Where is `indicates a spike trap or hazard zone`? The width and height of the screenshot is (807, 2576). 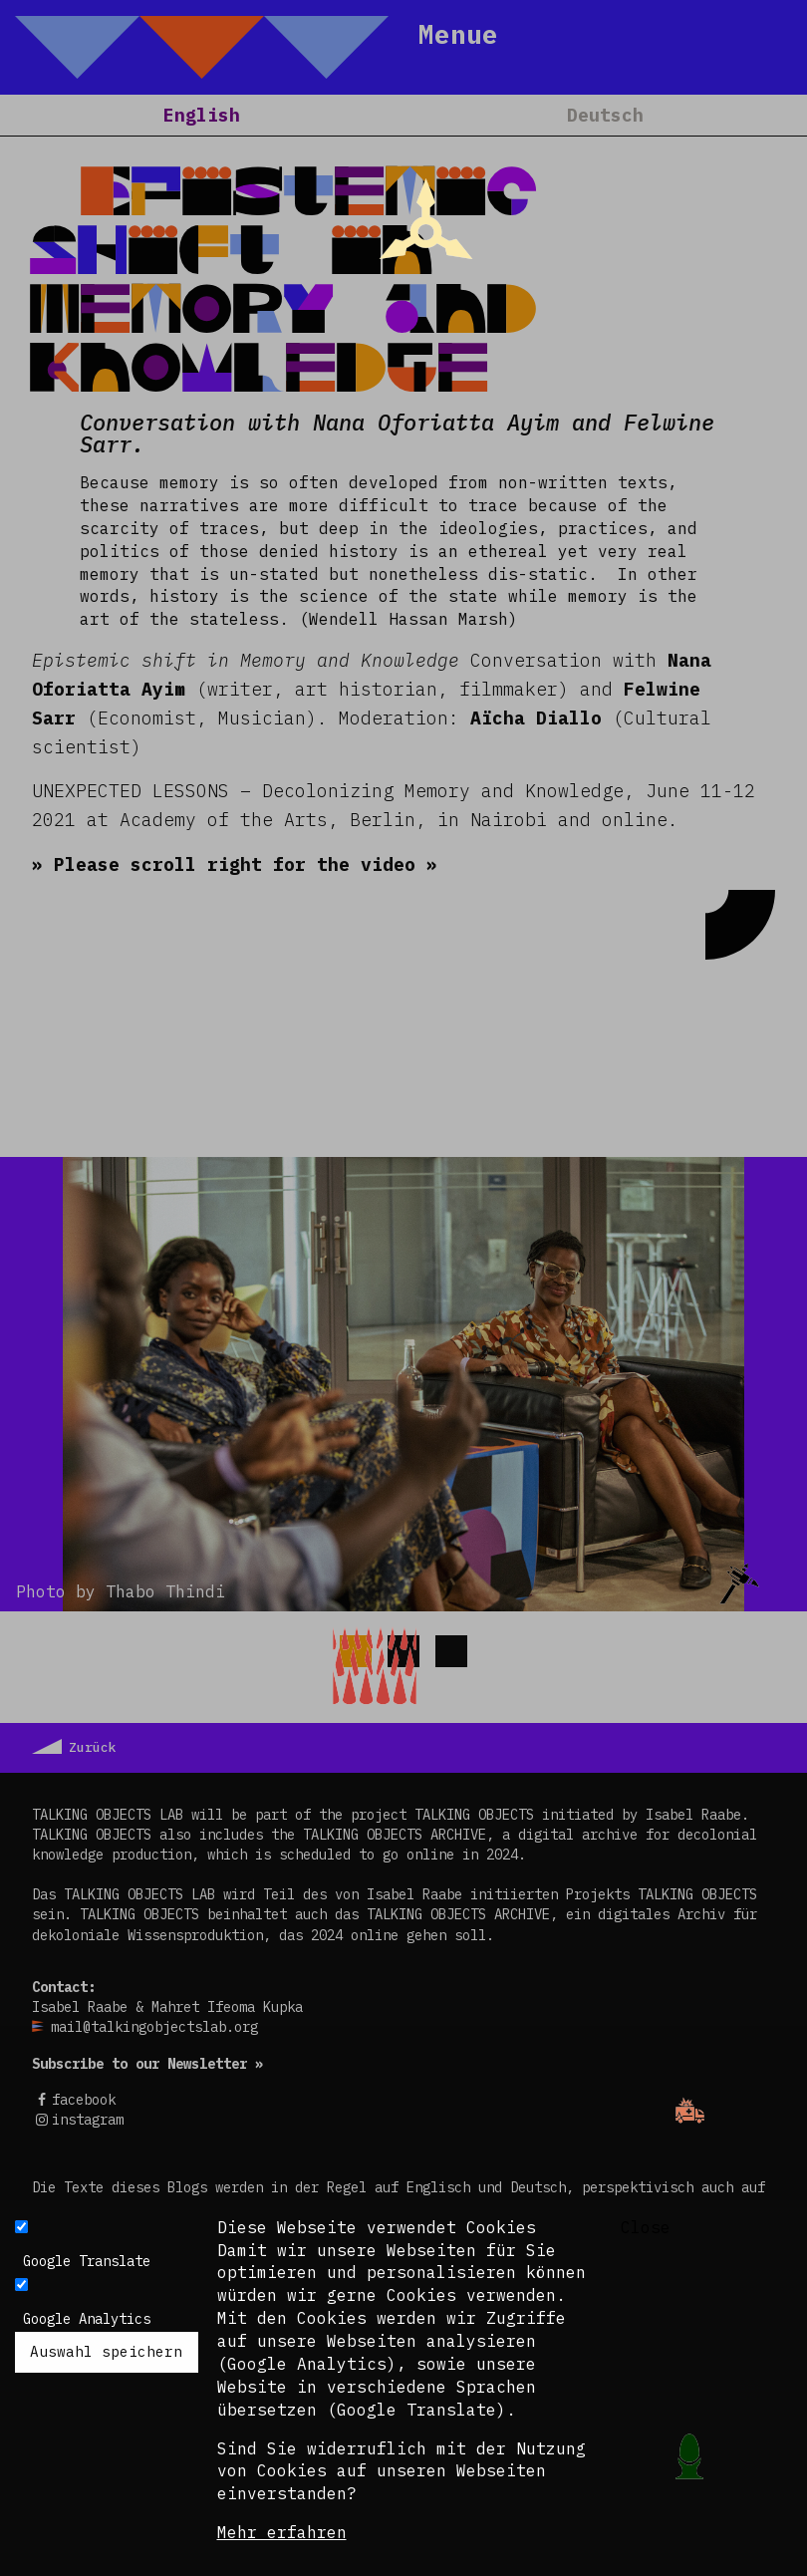
indicates a spike trap or hazard zone is located at coordinates (375, 1663).